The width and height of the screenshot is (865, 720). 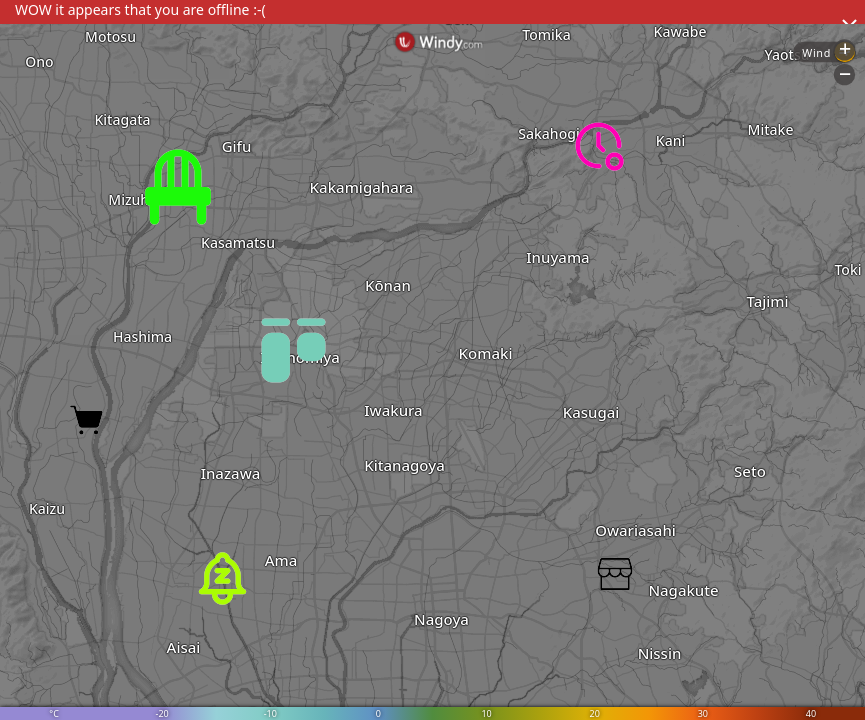 What do you see at coordinates (178, 187) in the screenshot?
I see `select seating furniture option` at bounding box center [178, 187].